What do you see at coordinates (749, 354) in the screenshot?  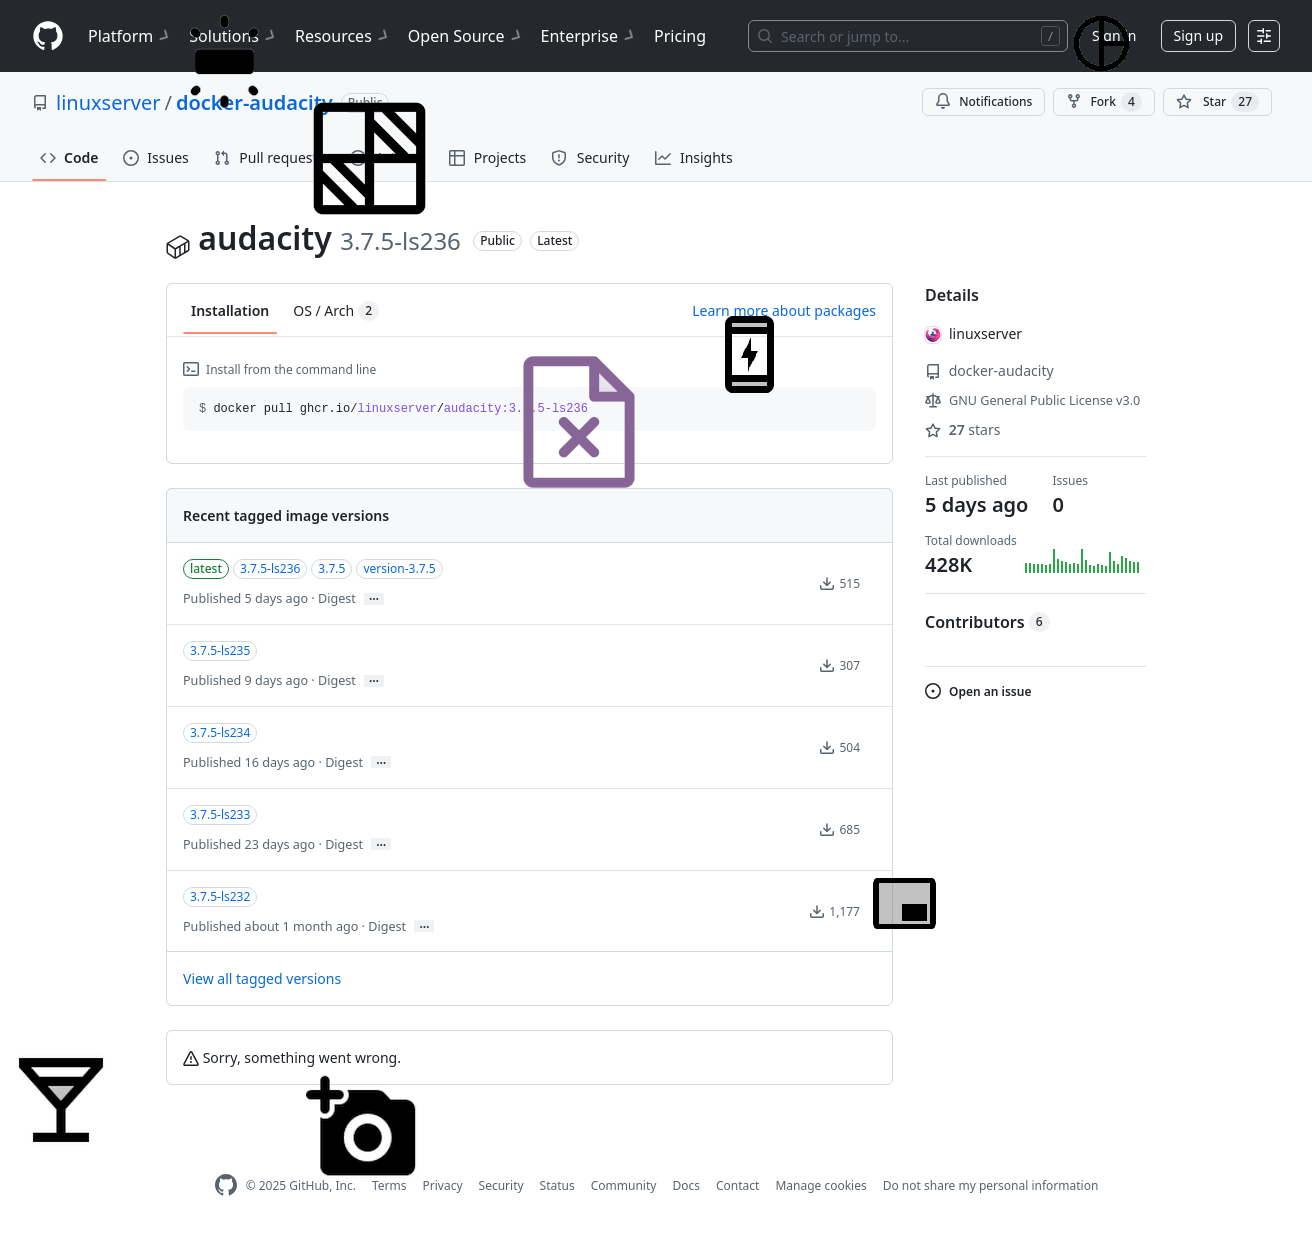 I see `find nearby electric vehicle charging stations` at bounding box center [749, 354].